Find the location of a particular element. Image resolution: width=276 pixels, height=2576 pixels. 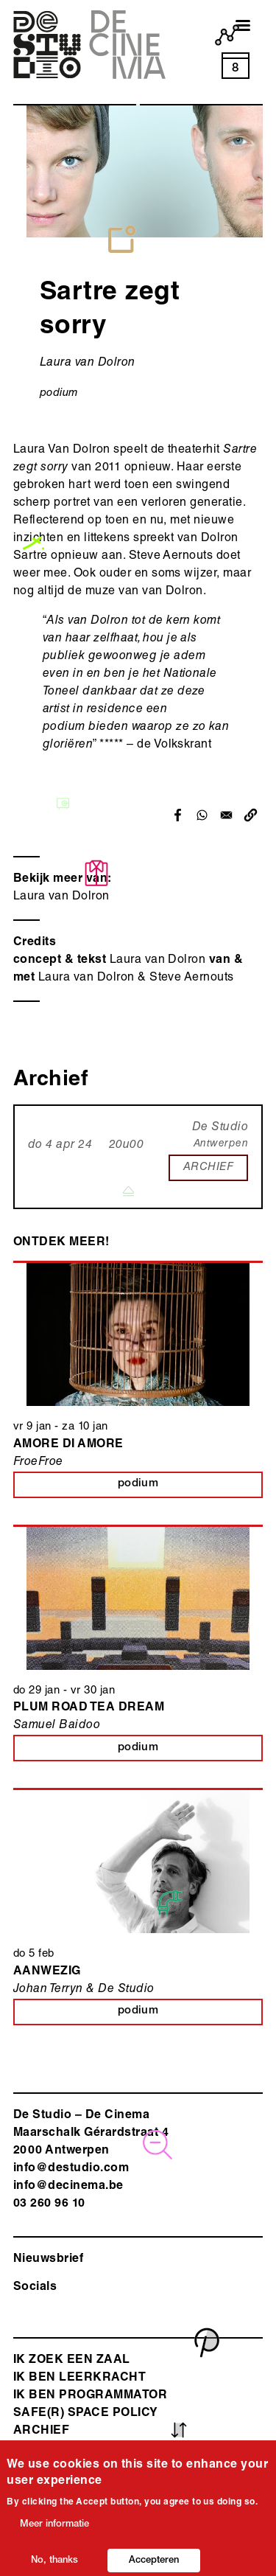

zoom out is located at coordinates (158, 2145).